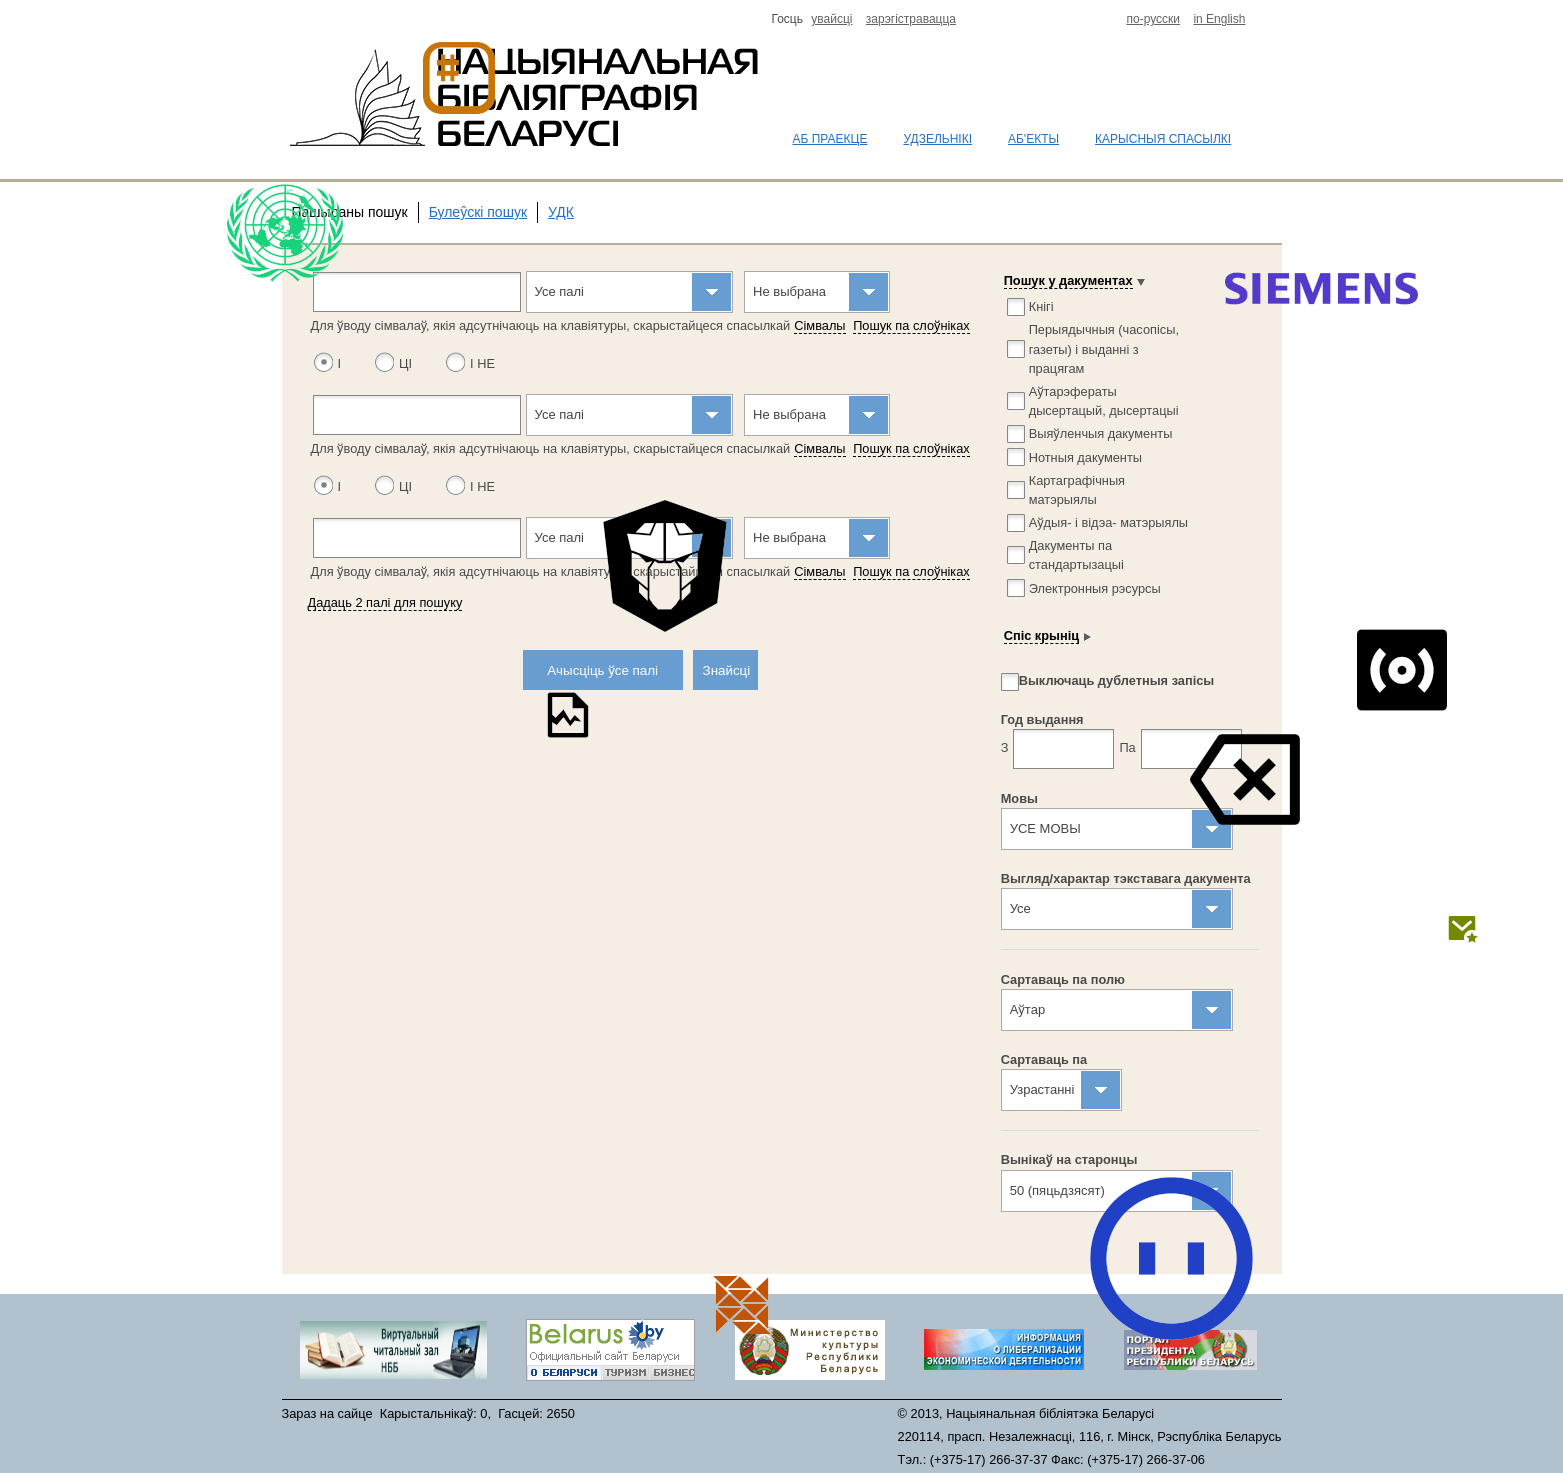  I want to click on indicates a corrupted or damaged file, so click(568, 715).